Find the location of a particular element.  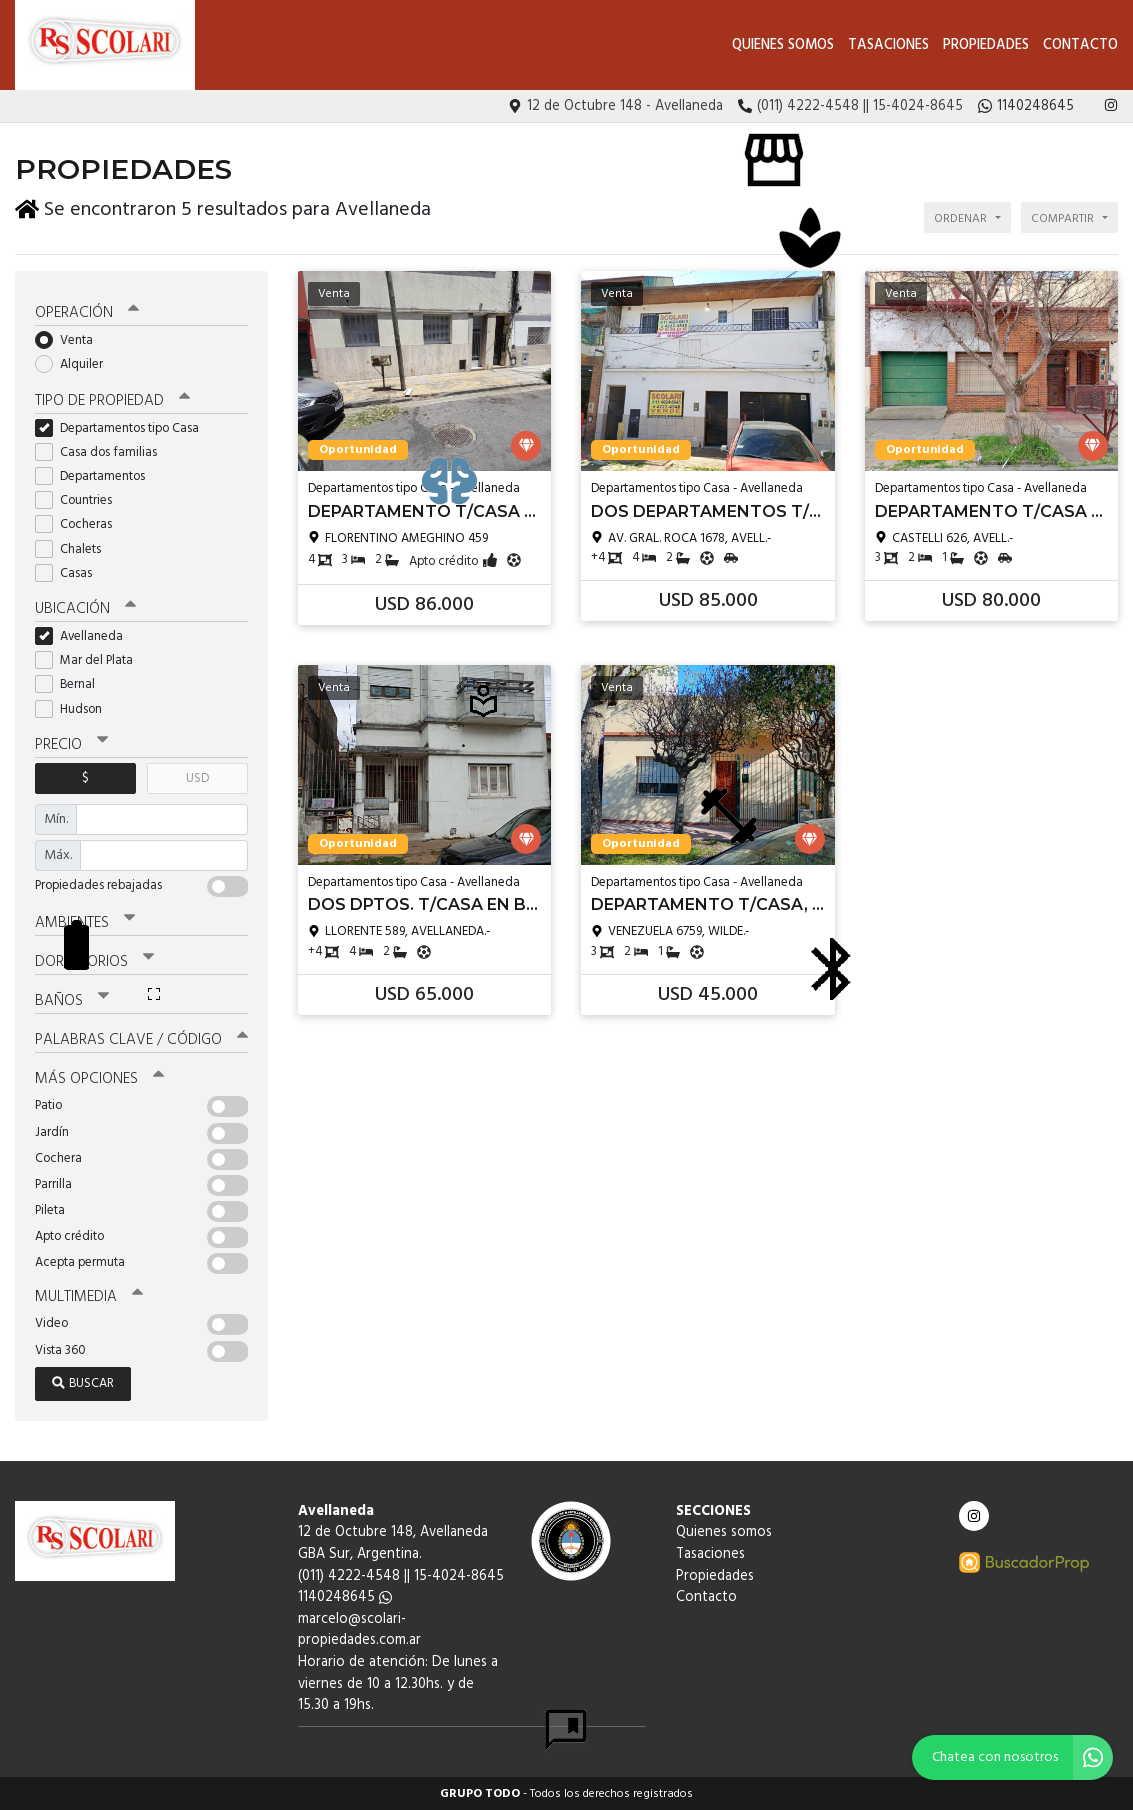

access AI or machine learning features is located at coordinates (449, 481).